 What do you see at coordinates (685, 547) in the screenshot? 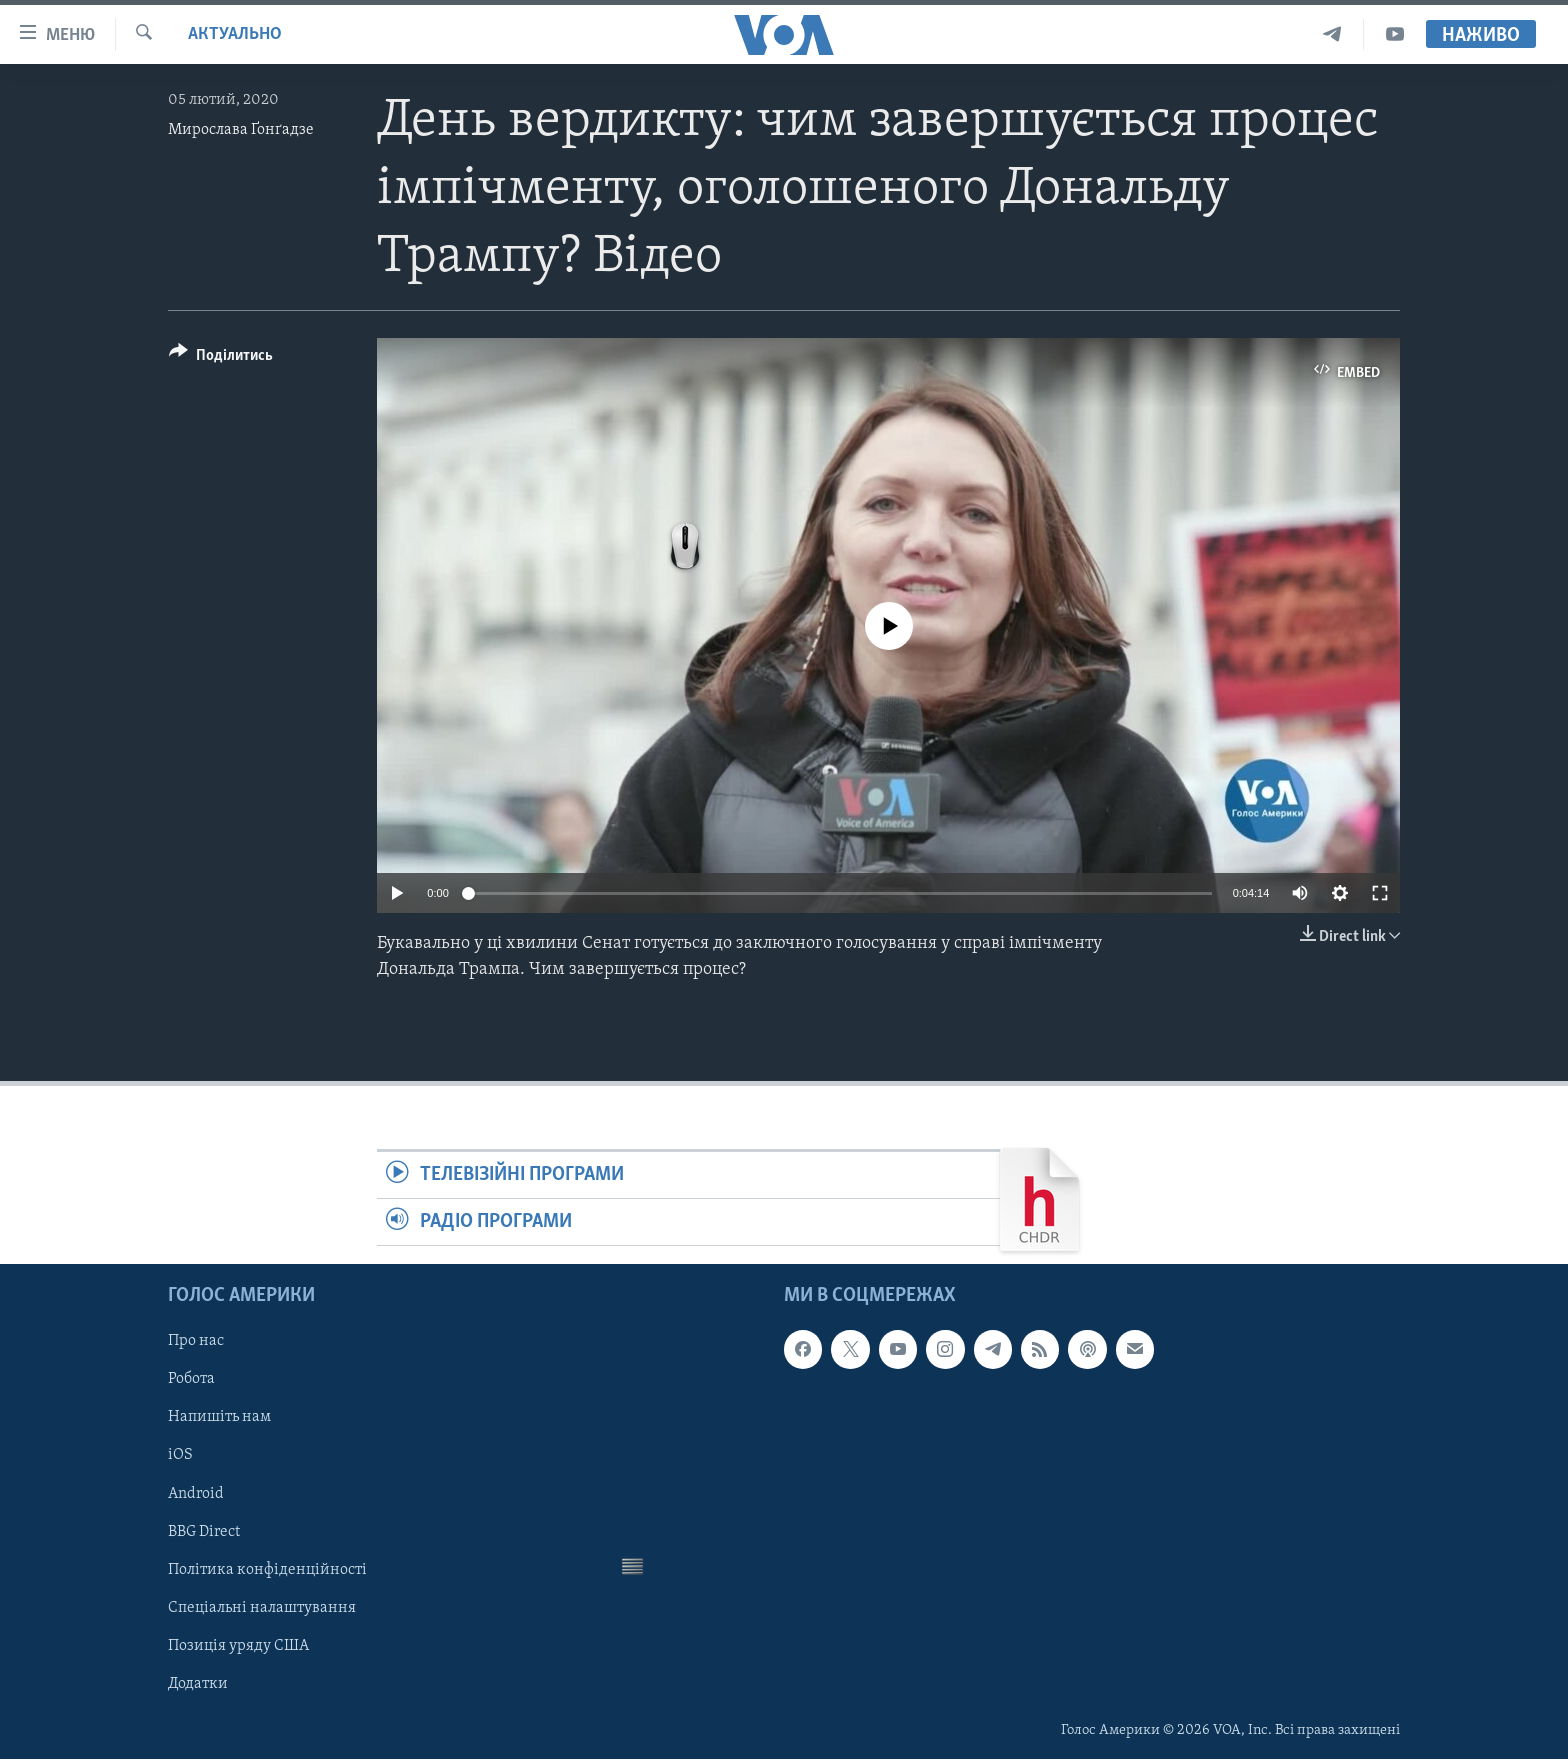
I see `configure mouse settings` at bounding box center [685, 547].